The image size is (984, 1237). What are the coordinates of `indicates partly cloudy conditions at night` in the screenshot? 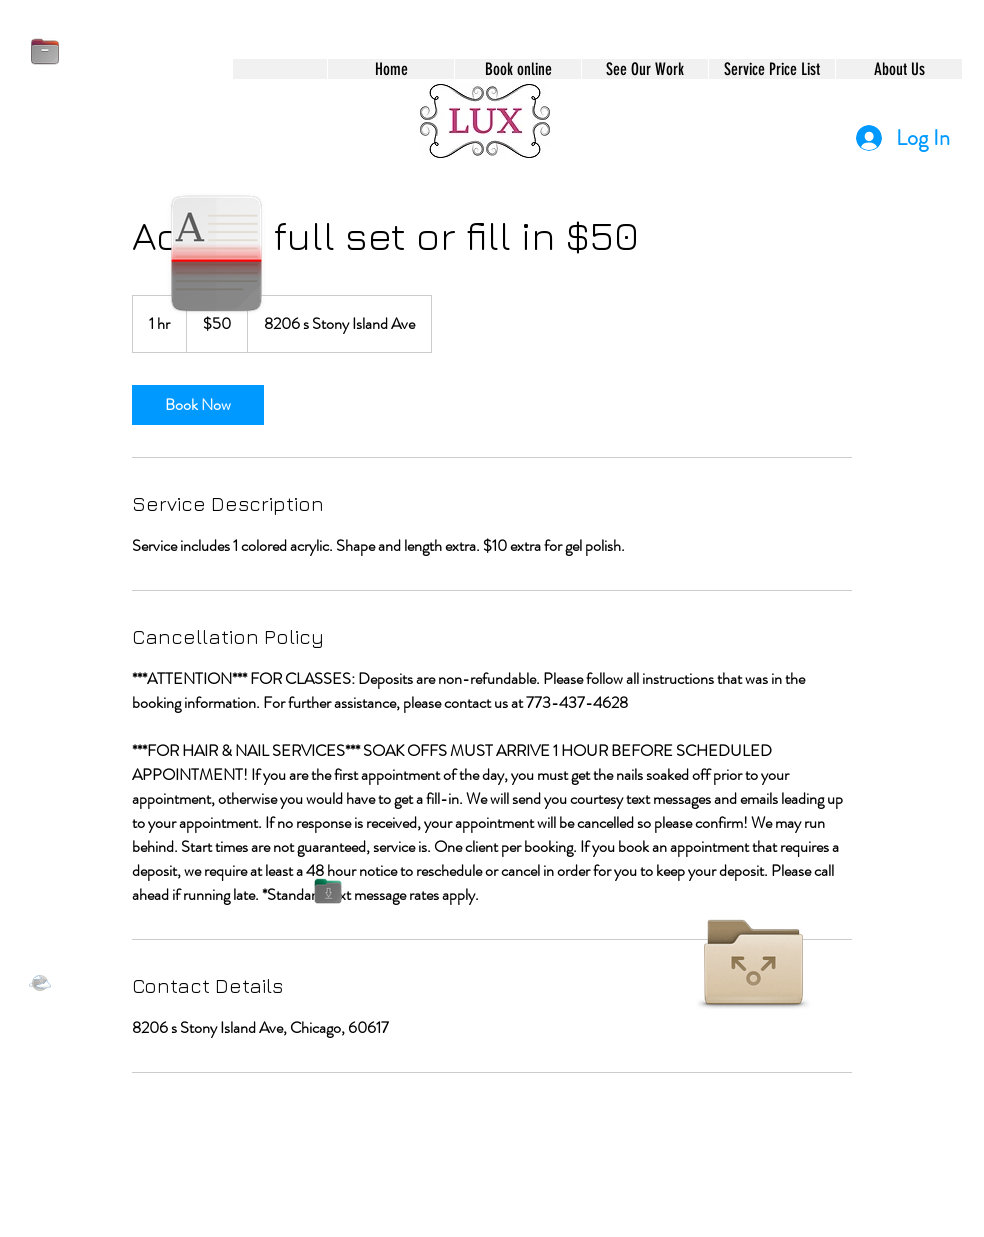 It's located at (40, 983).